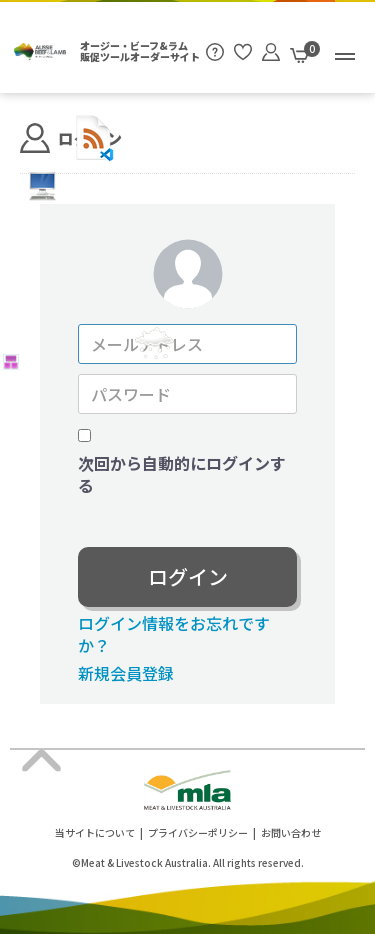  What do you see at coordinates (41, 758) in the screenshot?
I see `navigate up or go to parent directory` at bounding box center [41, 758].